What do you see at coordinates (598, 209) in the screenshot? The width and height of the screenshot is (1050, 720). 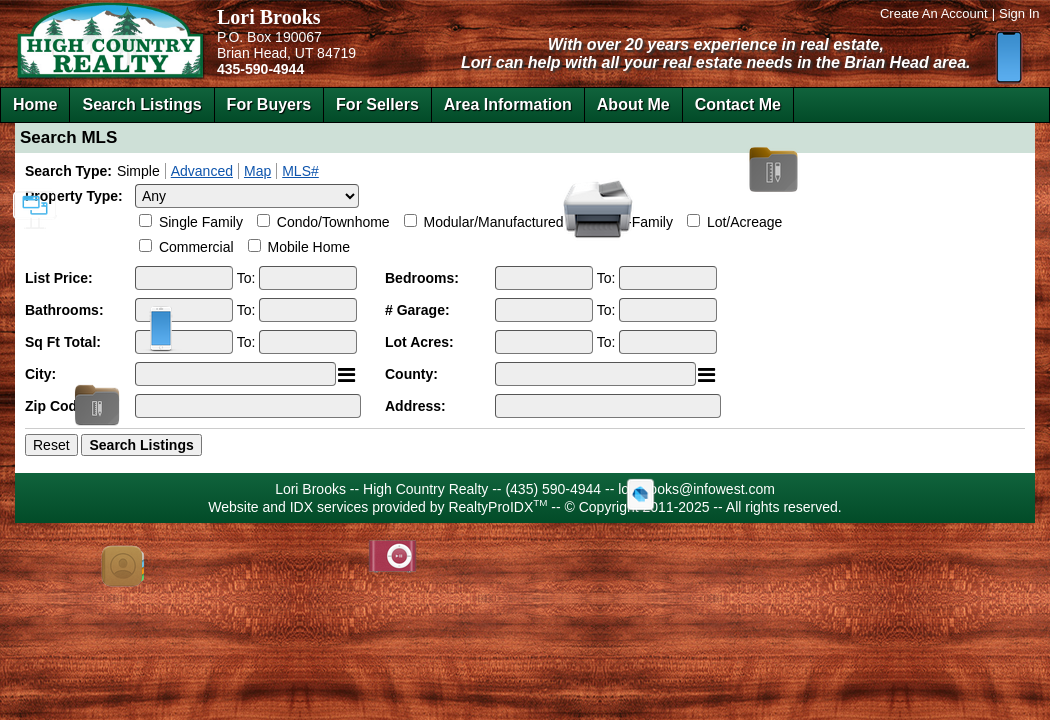 I see `browse network printers via SMB protocol` at bounding box center [598, 209].